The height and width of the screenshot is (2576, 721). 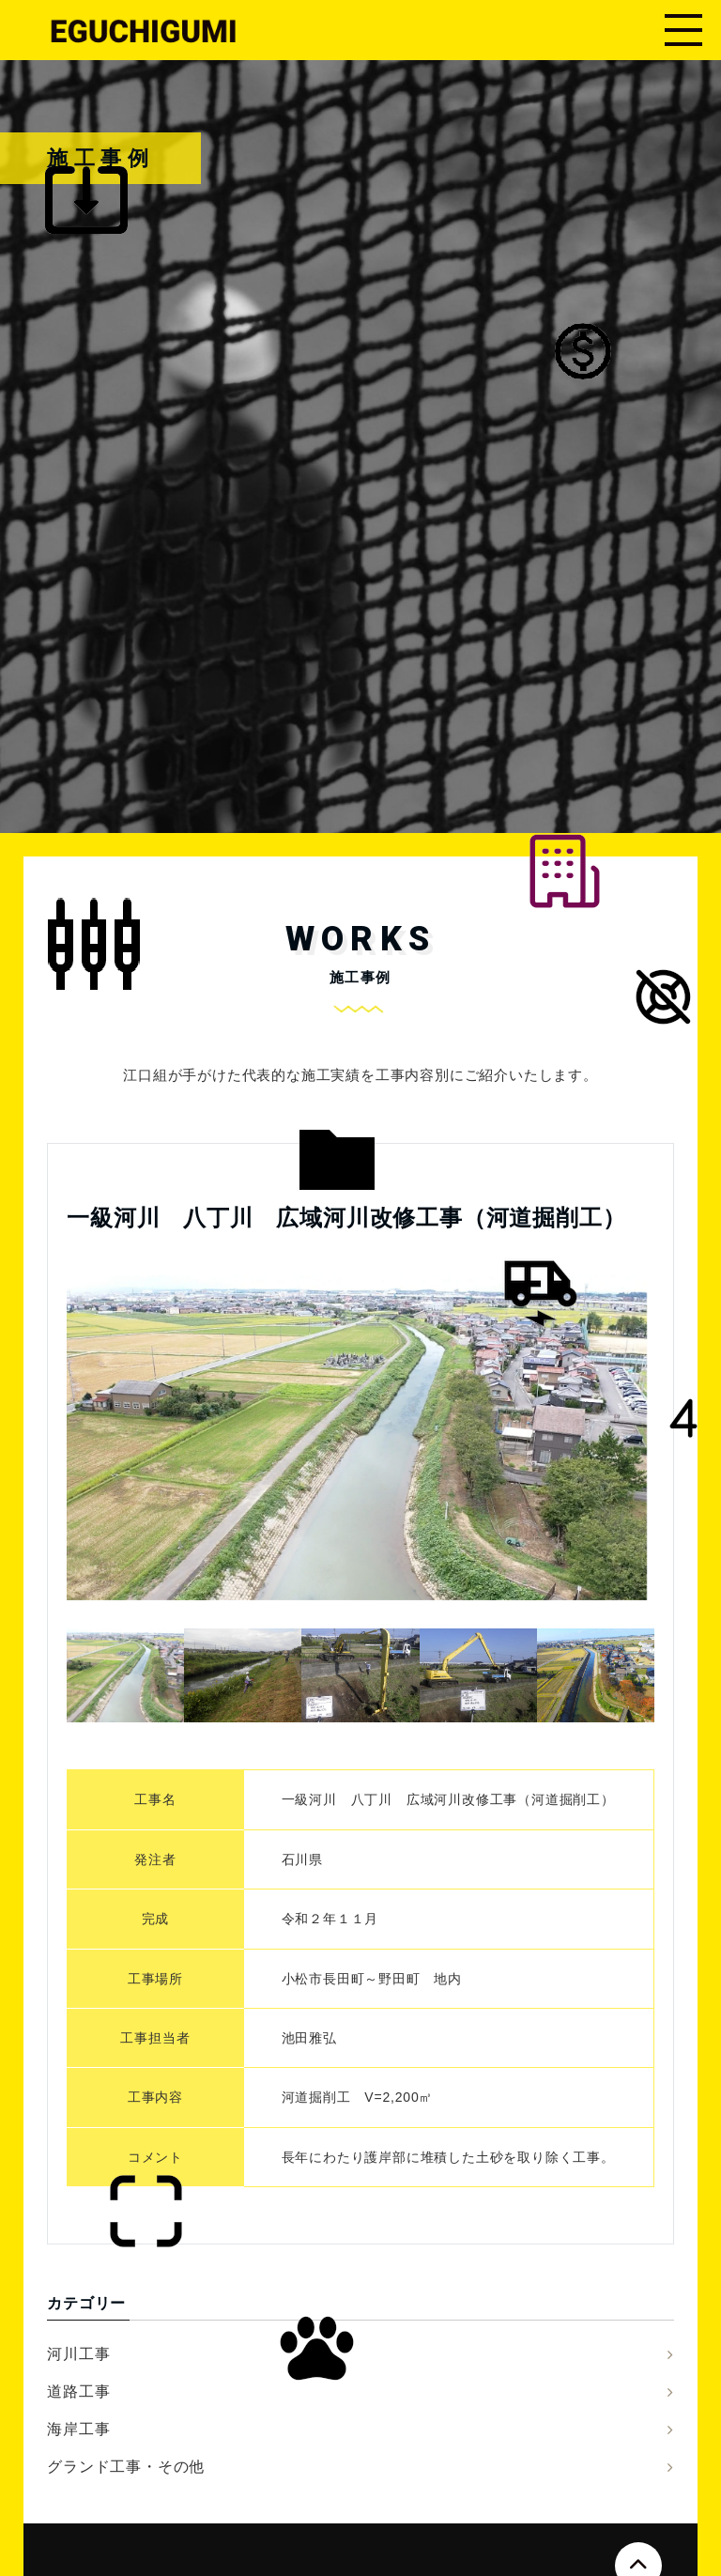 What do you see at coordinates (316, 2348) in the screenshot?
I see `access pet-related features or settings` at bounding box center [316, 2348].